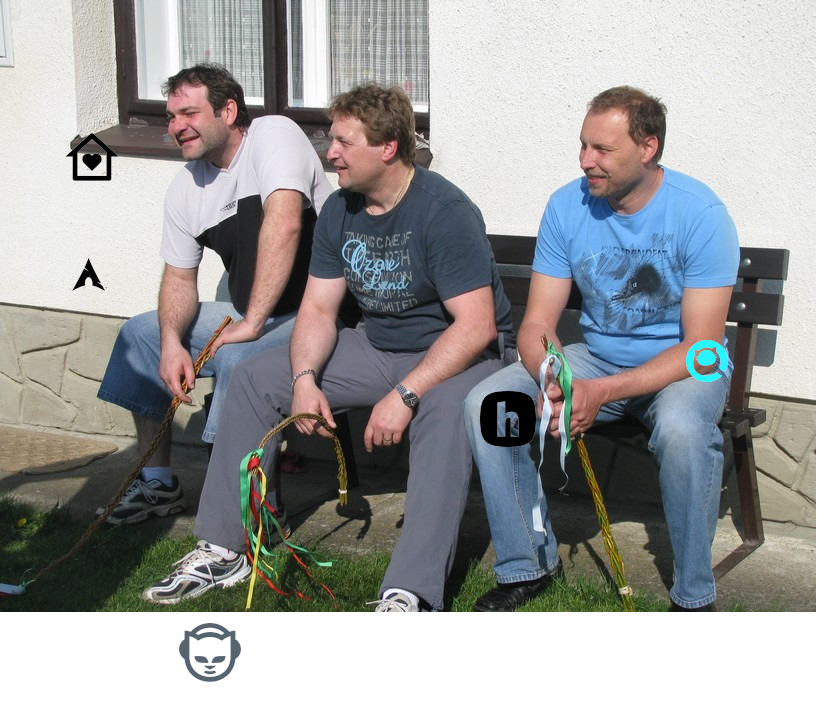  What do you see at coordinates (707, 361) in the screenshot?
I see `visit qiita developer community` at bounding box center [707, 361].